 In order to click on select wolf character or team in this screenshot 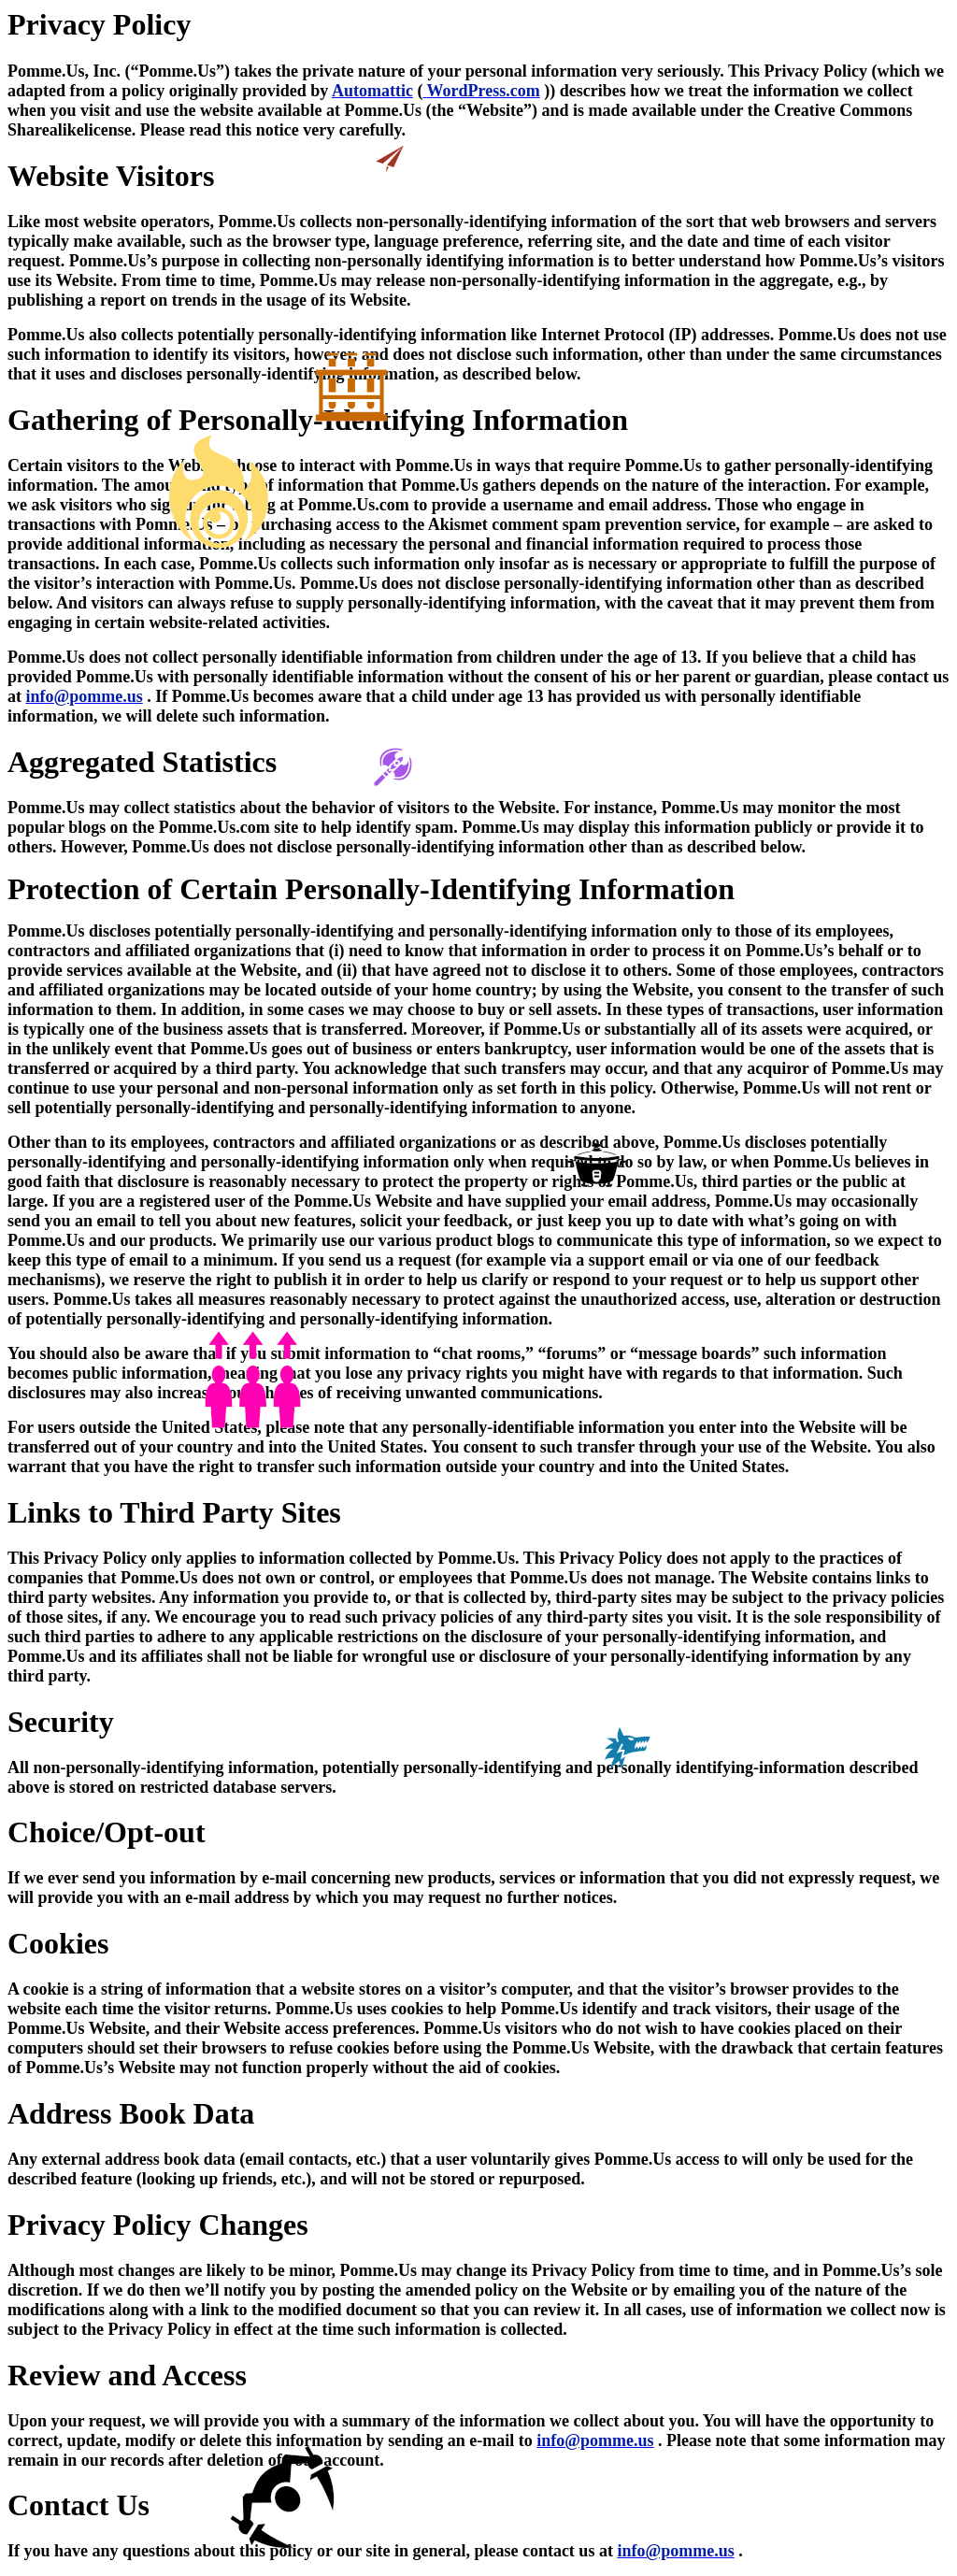, I will do `click(627, 1748)`.